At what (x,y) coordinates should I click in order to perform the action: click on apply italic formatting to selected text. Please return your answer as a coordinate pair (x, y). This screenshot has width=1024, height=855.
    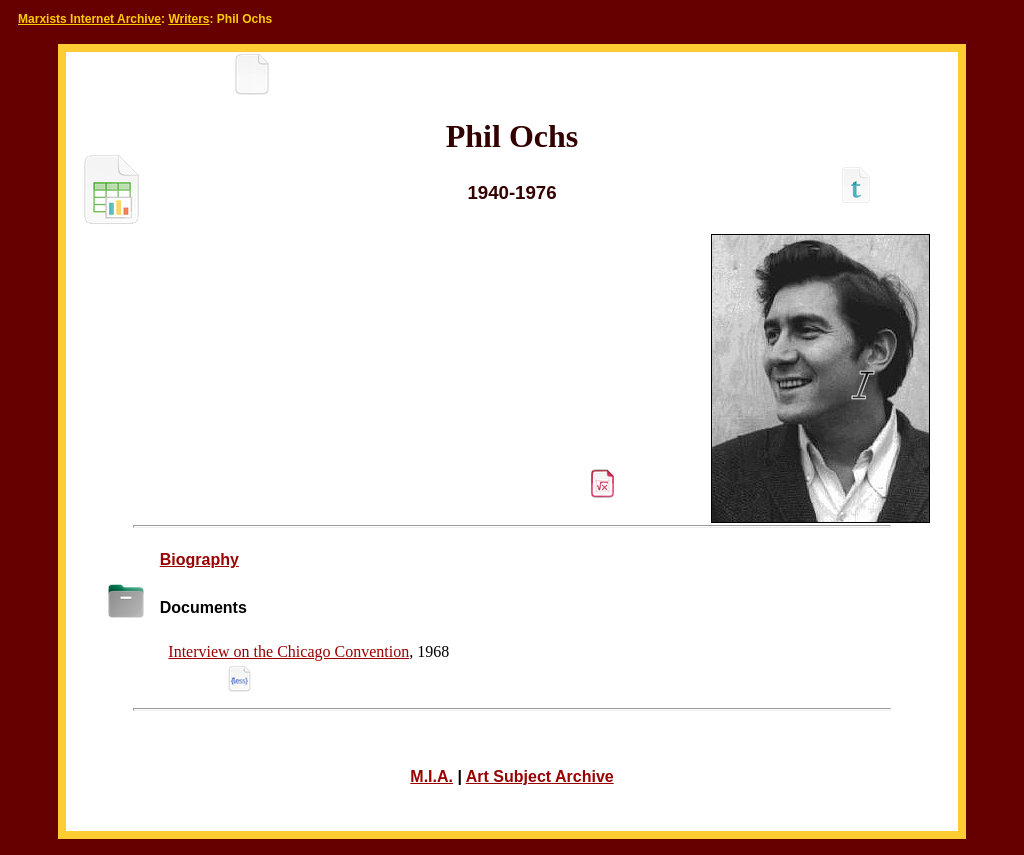
    Looking at the image, I should click on (863, 385).